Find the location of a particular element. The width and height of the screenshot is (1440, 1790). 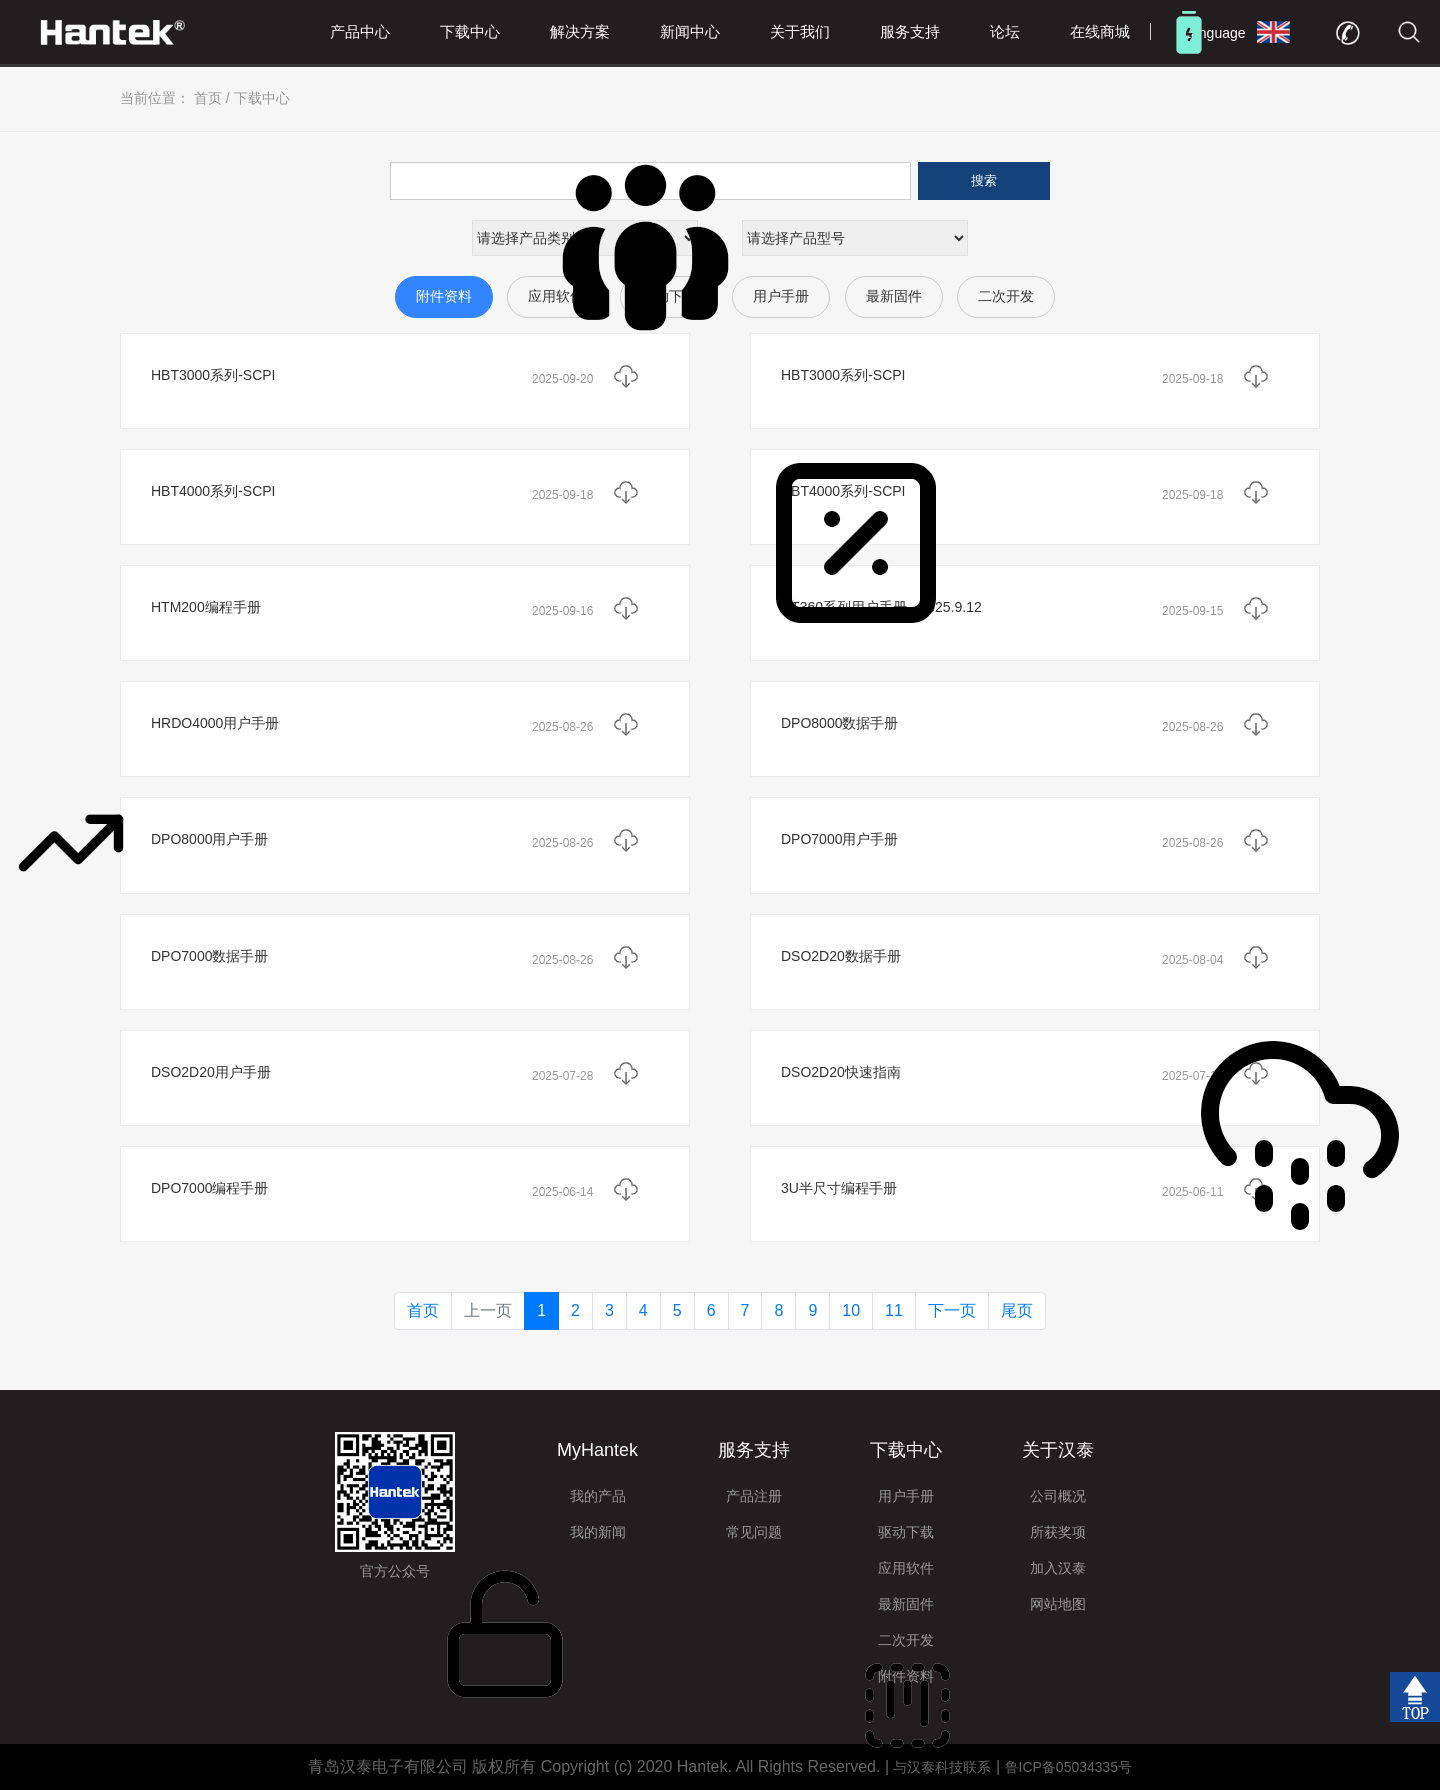

indicates device is currently charging is located at coordinates (1189, 33).